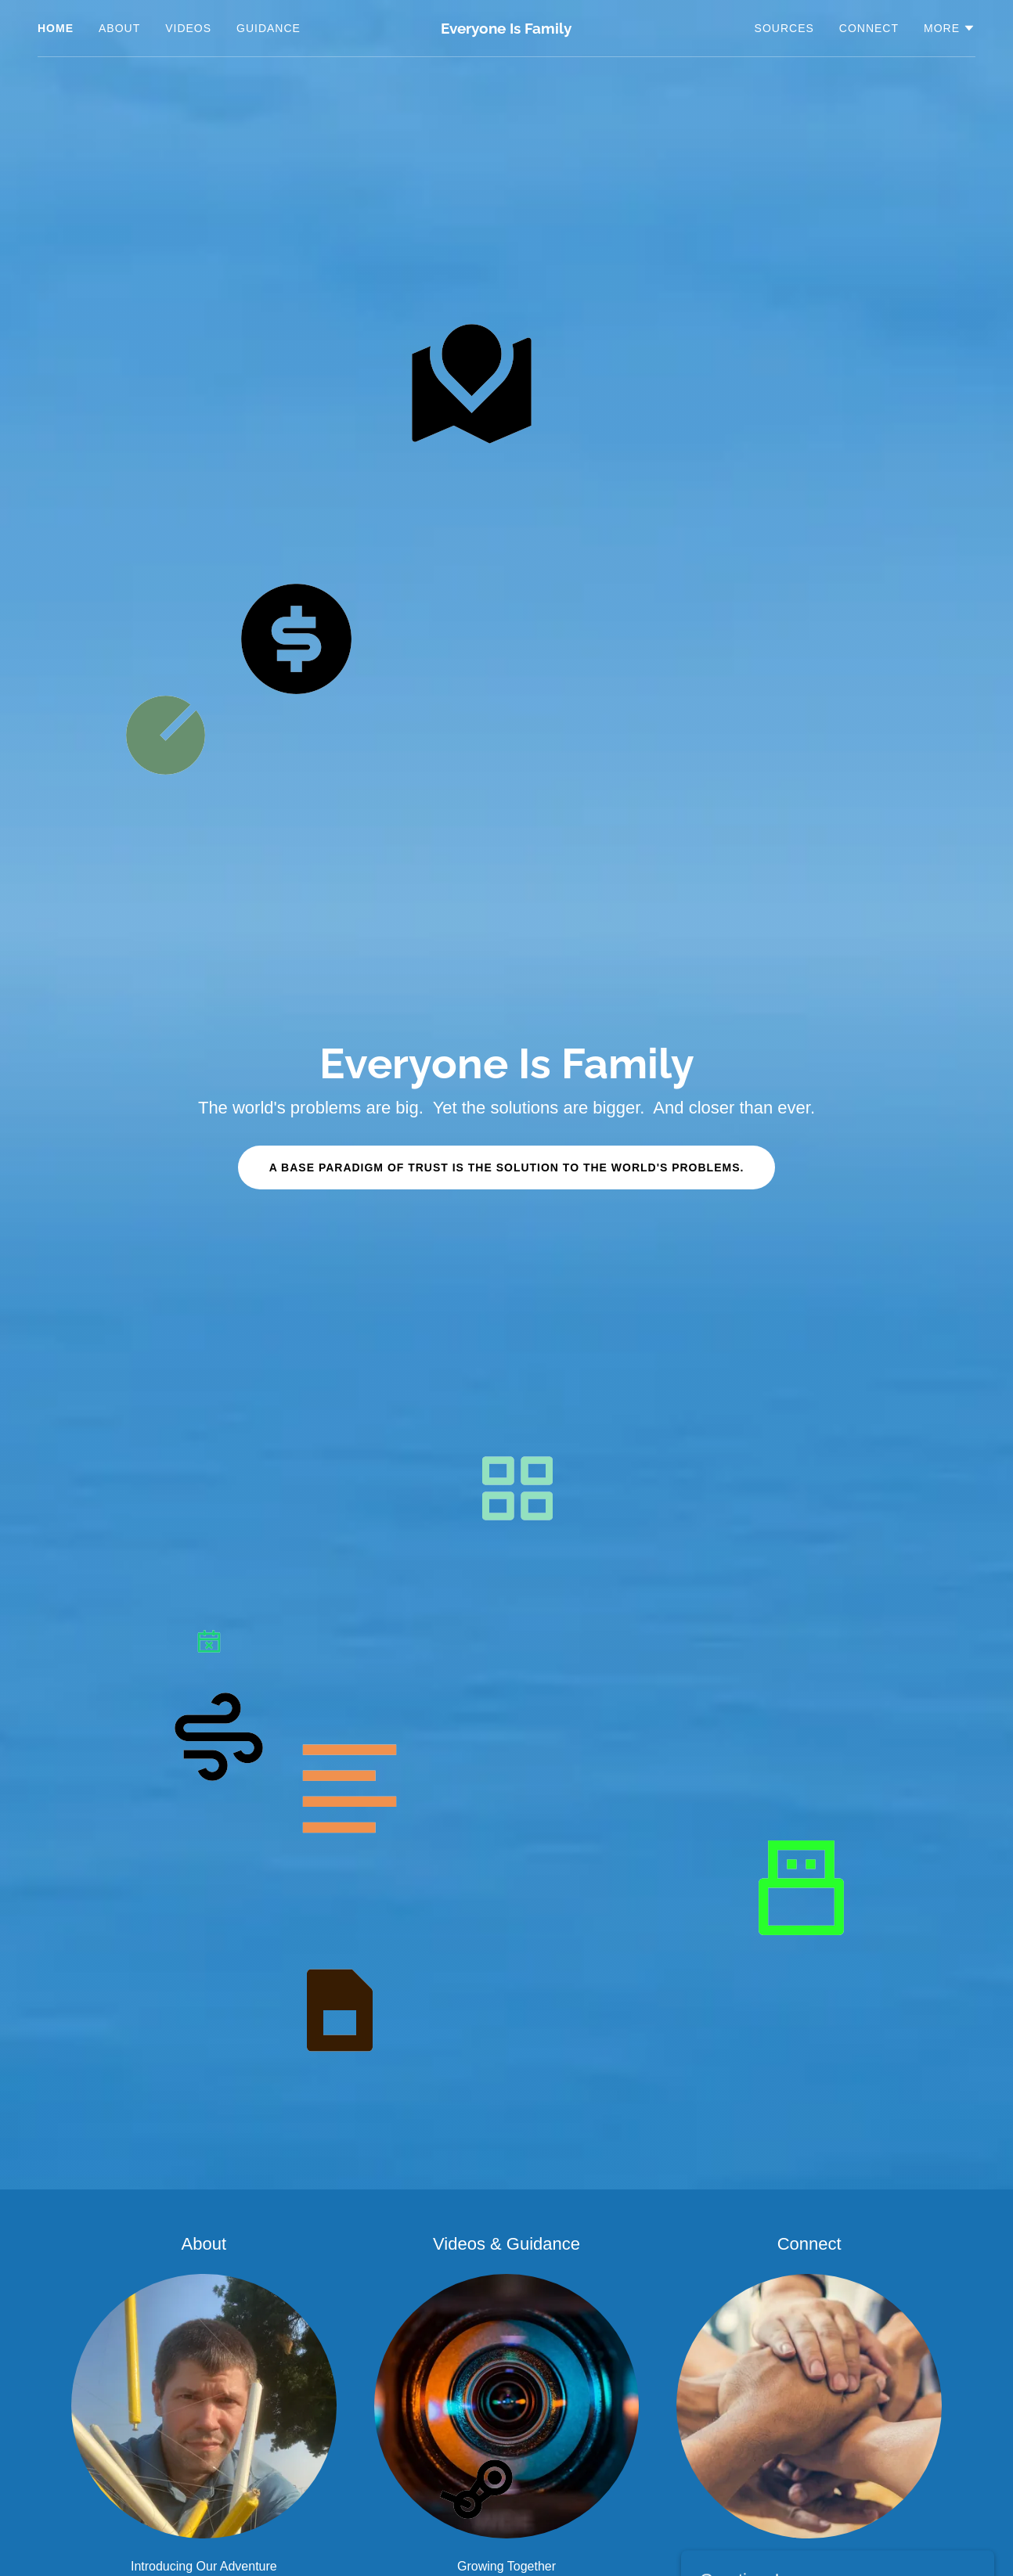  I want to click on align text to the left, so click(349, 1786).